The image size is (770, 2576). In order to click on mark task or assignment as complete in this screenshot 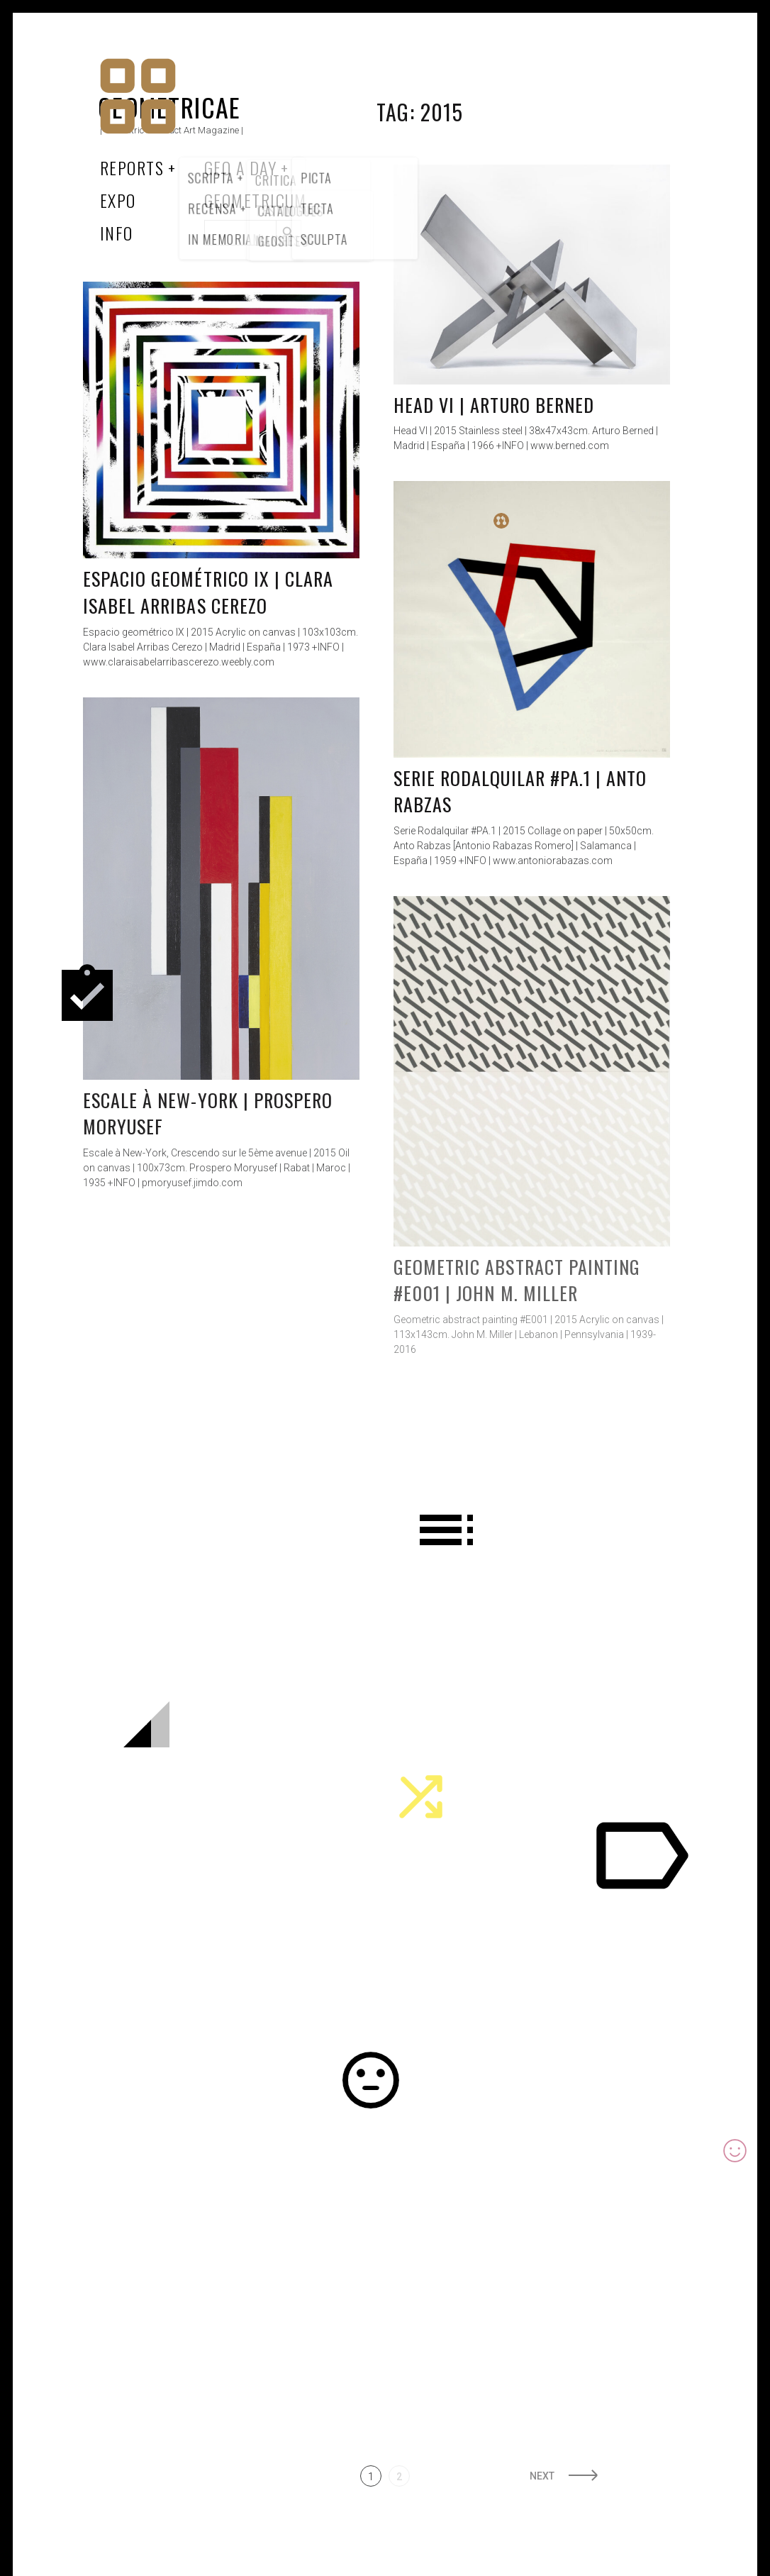, I will do `click(87, 995)`.